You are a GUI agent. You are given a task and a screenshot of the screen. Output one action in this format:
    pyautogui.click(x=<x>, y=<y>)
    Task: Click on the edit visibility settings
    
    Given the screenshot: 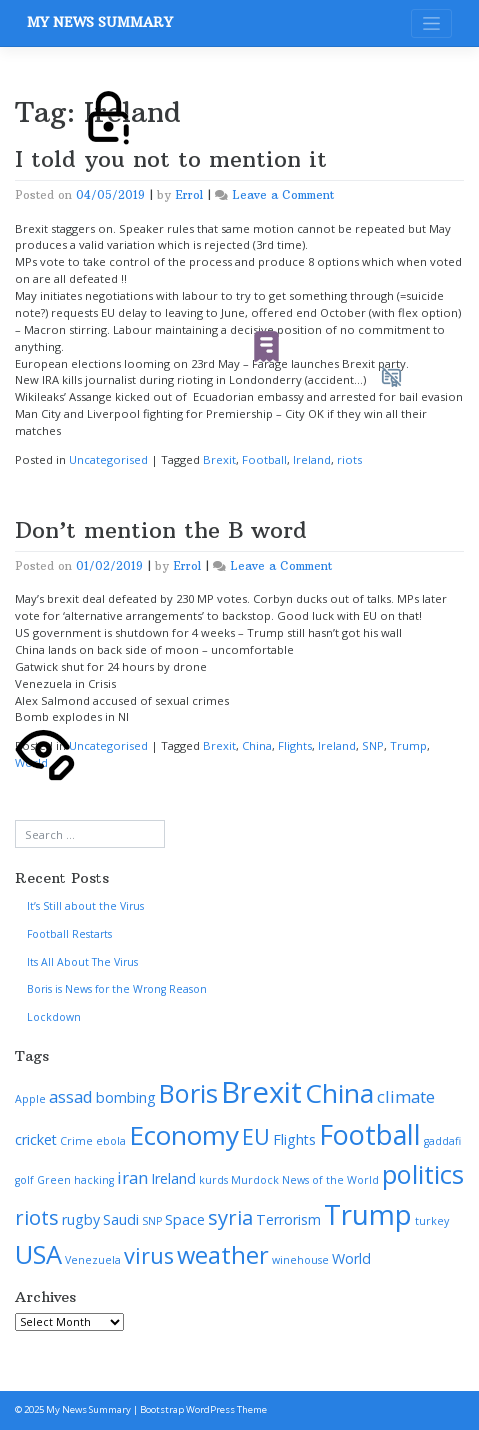 What is the action you would take?
    pyautogui.click(x=43, y=749)
    